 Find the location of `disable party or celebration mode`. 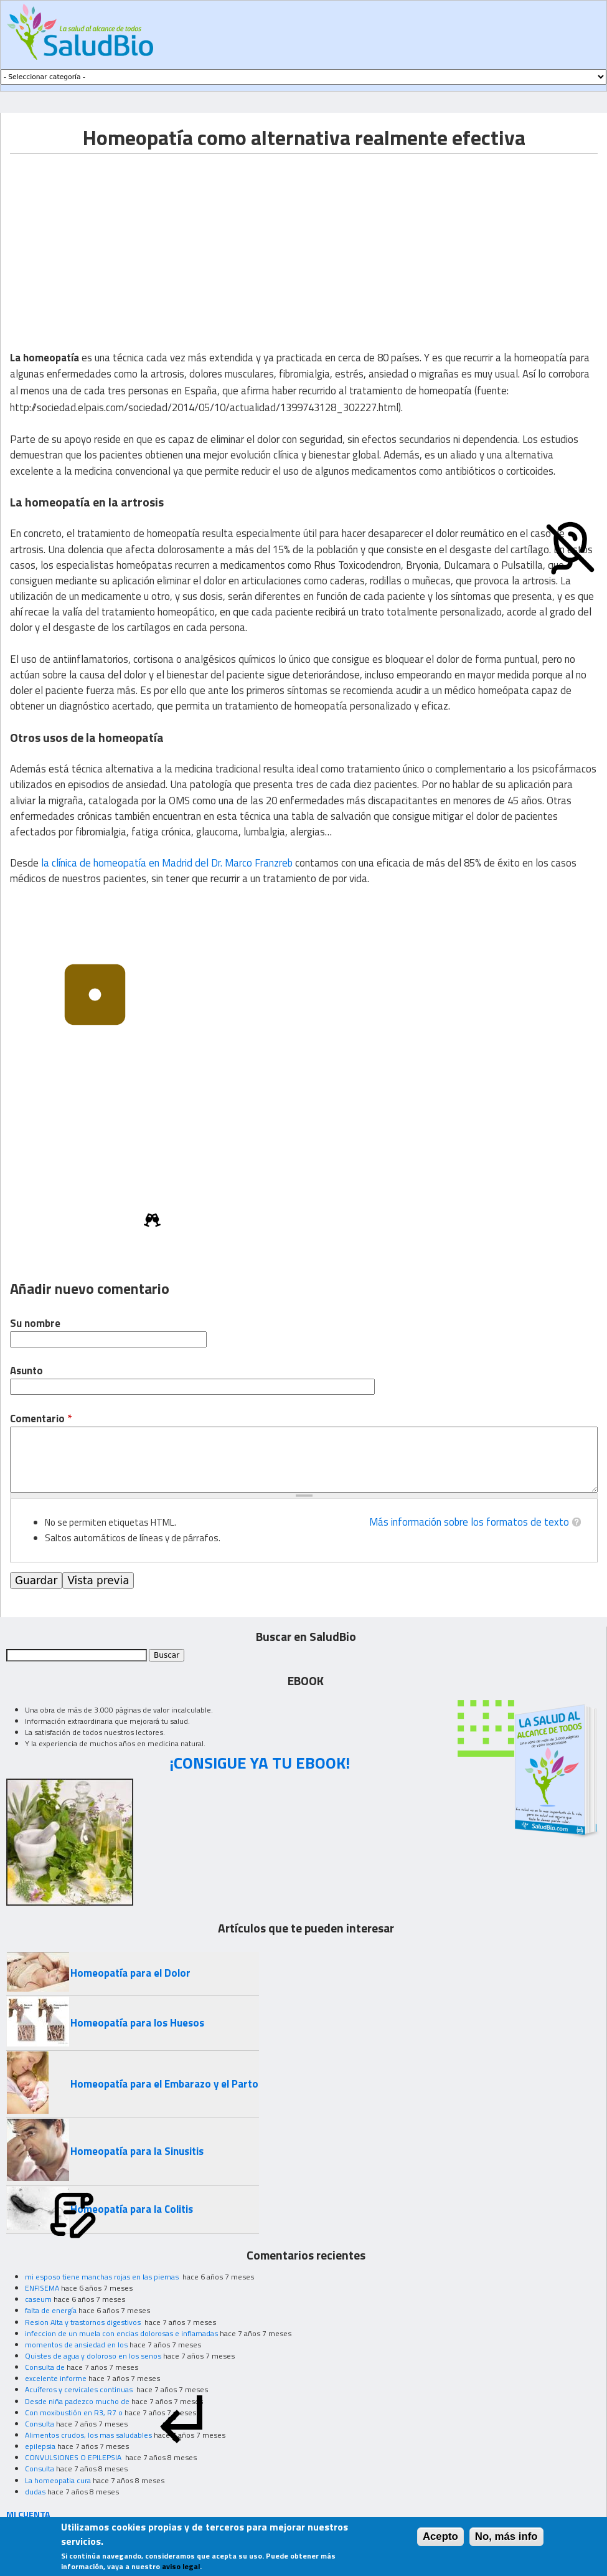

disable party or celebration mode is located at coordinates (570, 548).